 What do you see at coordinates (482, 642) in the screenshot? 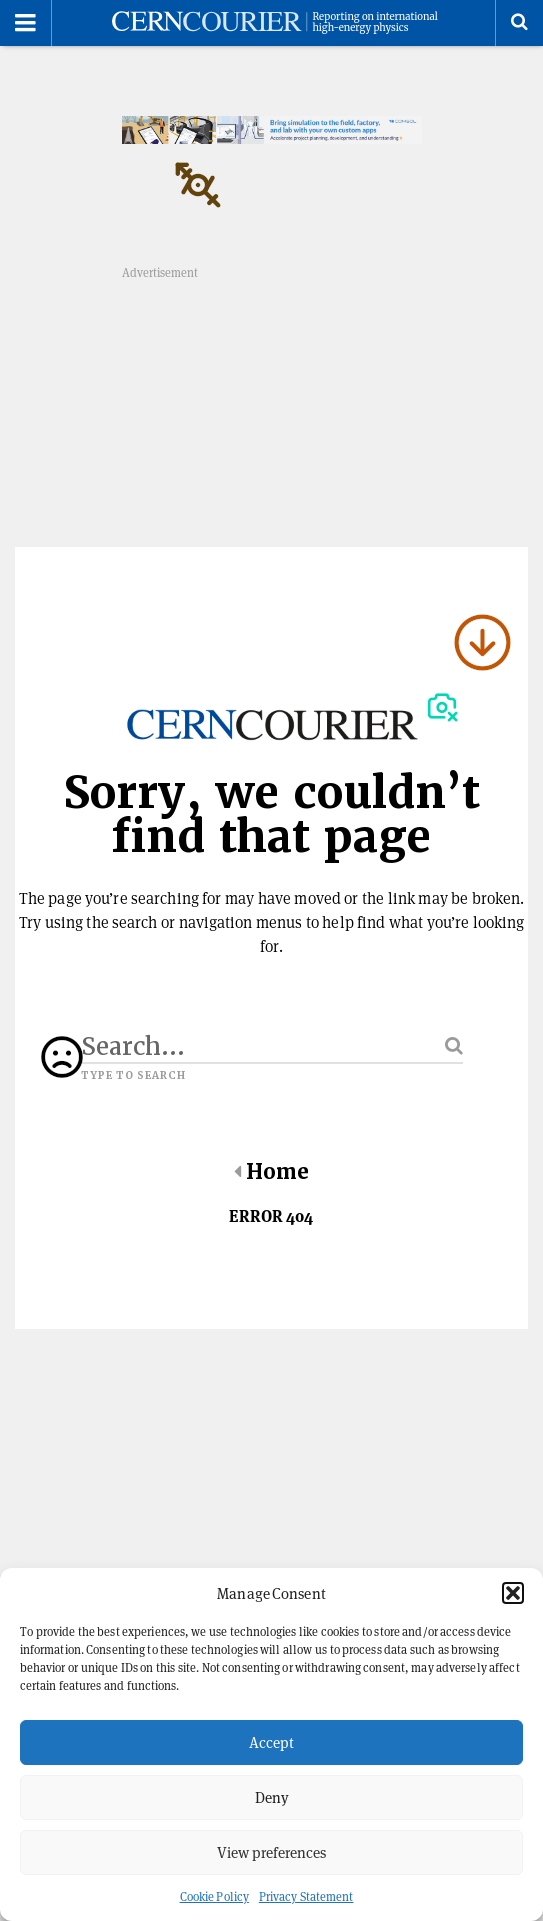
I see `download a file or content` at bounding box center [482, 642].